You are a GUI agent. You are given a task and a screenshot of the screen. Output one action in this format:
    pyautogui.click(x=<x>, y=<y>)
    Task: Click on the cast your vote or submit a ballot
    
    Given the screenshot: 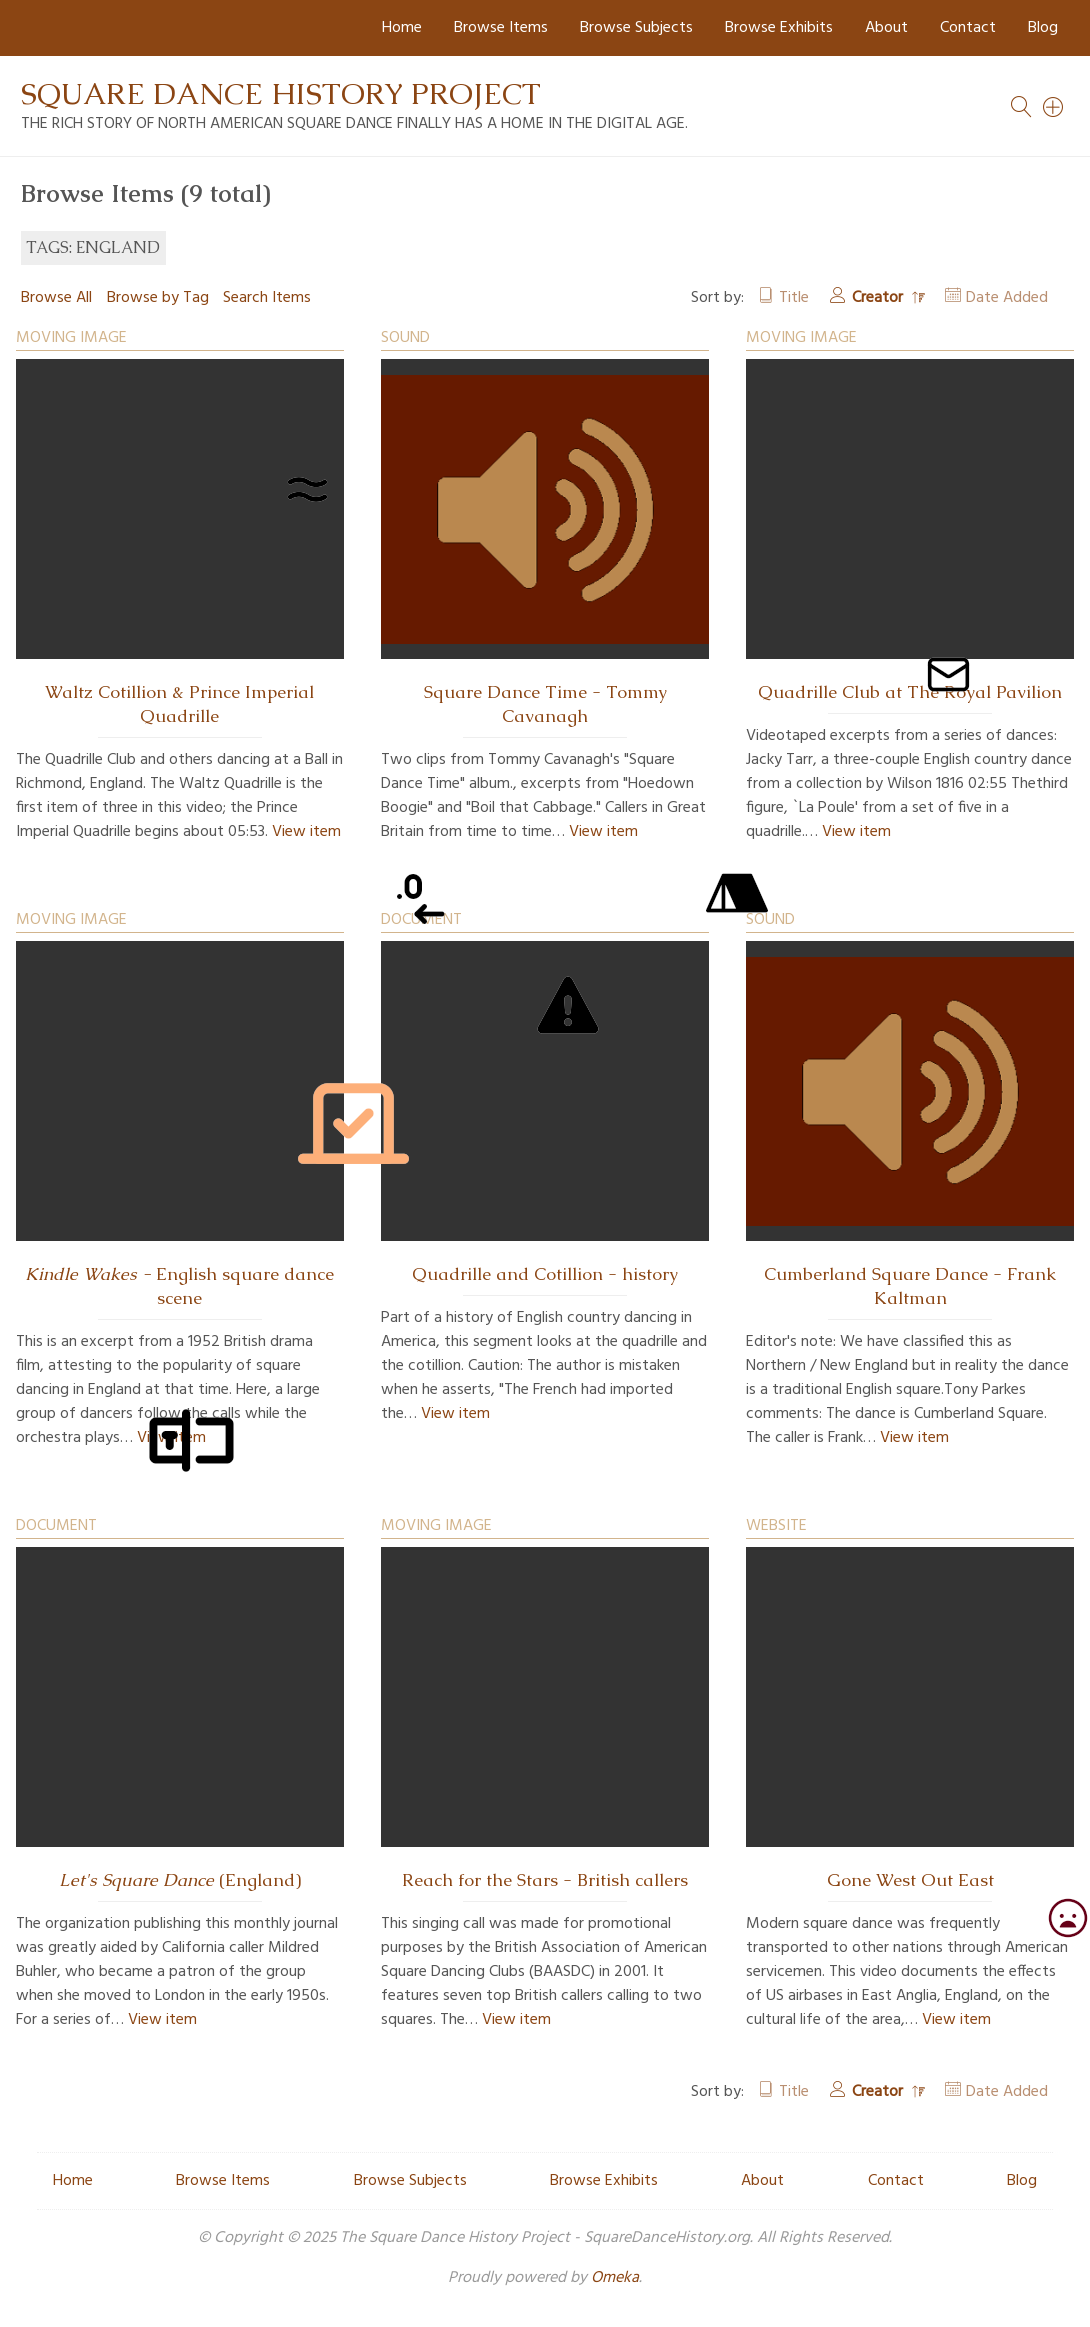 What is the action you would take?
    pyautogui.click(x=353, y=1123)
    